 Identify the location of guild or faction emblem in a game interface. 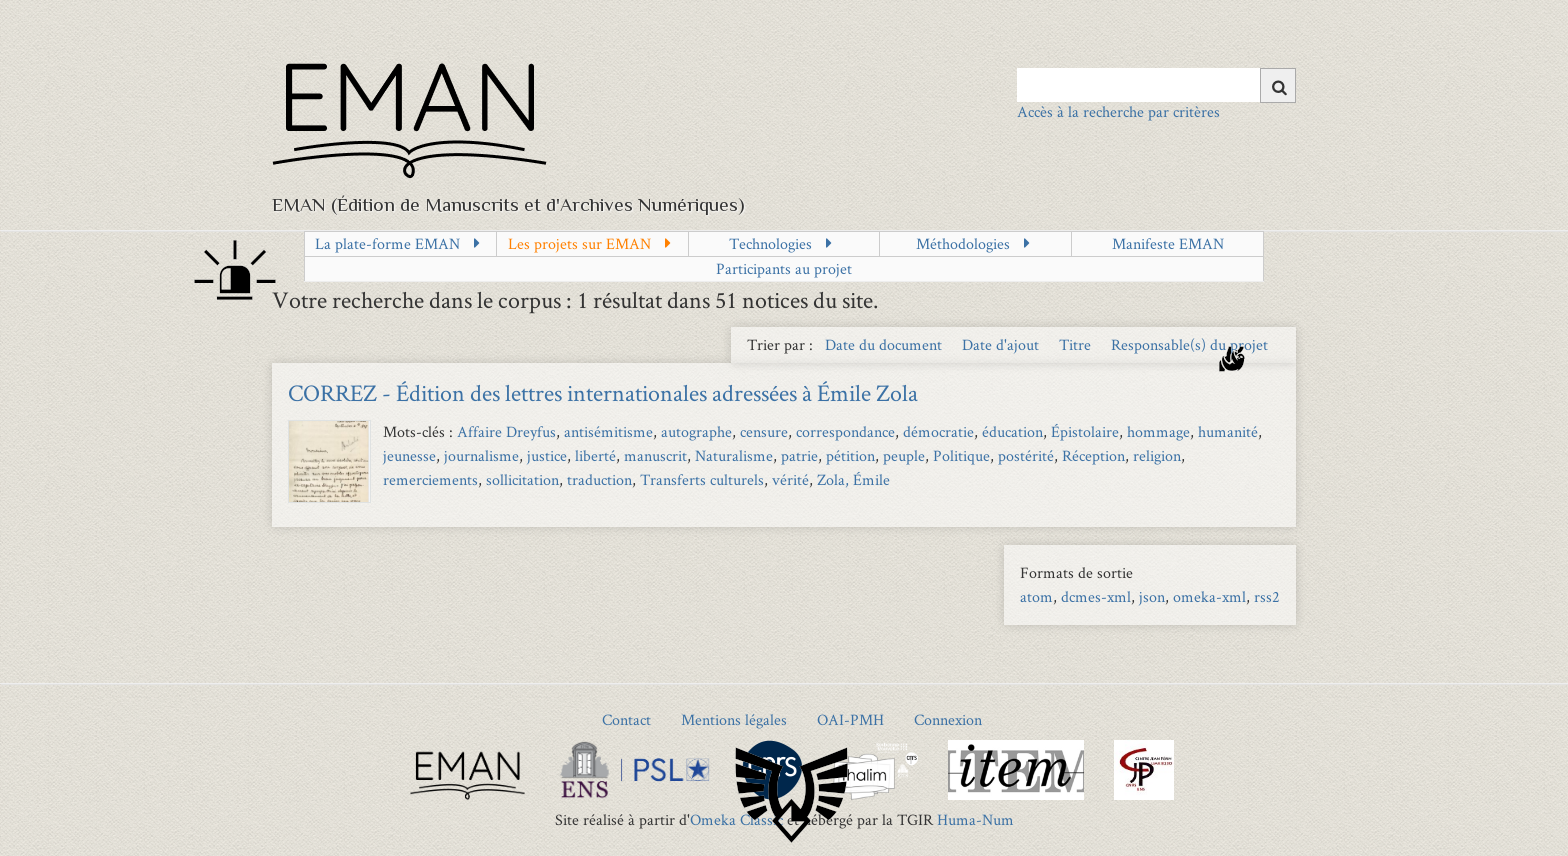
(791, 787).